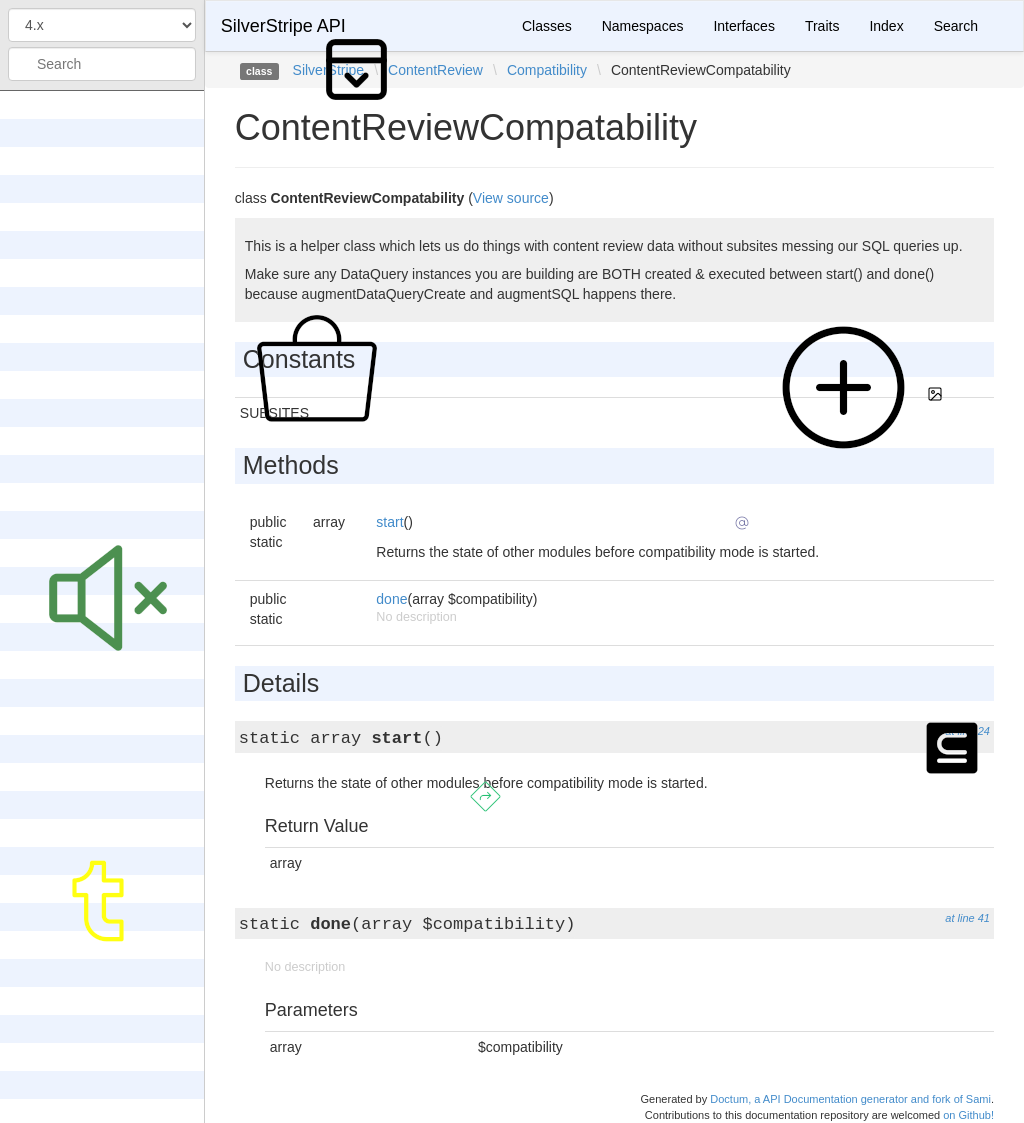 This screenshot has width=1024, height=1123. I want to click on view or open an image file, so click(935, 394).